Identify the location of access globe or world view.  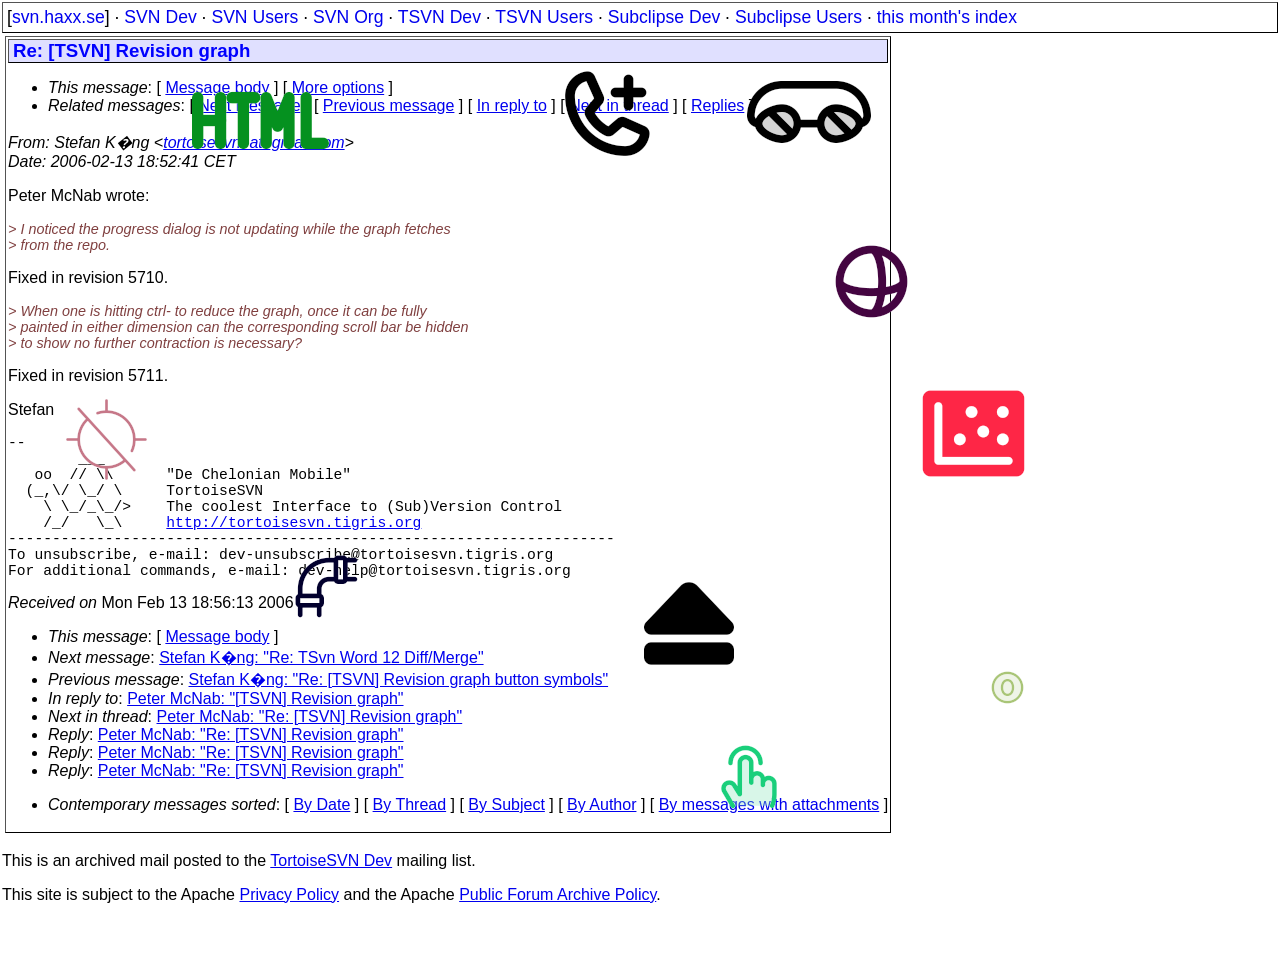
(871, 281).